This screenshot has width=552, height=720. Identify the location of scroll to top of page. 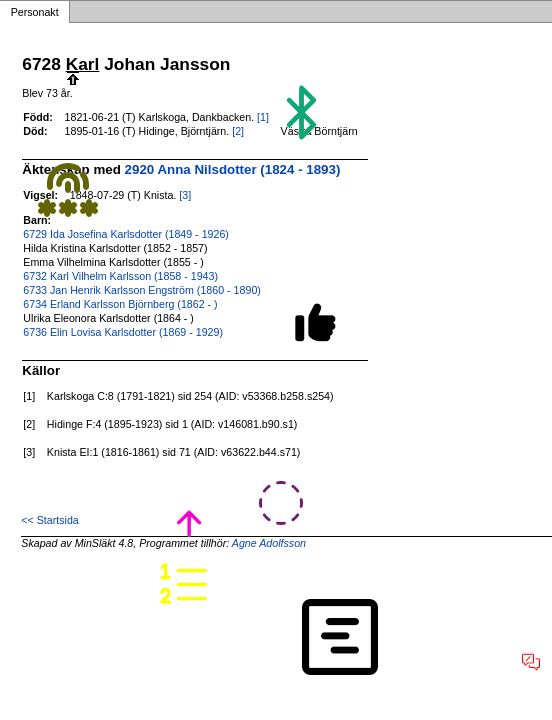
(188, 524).